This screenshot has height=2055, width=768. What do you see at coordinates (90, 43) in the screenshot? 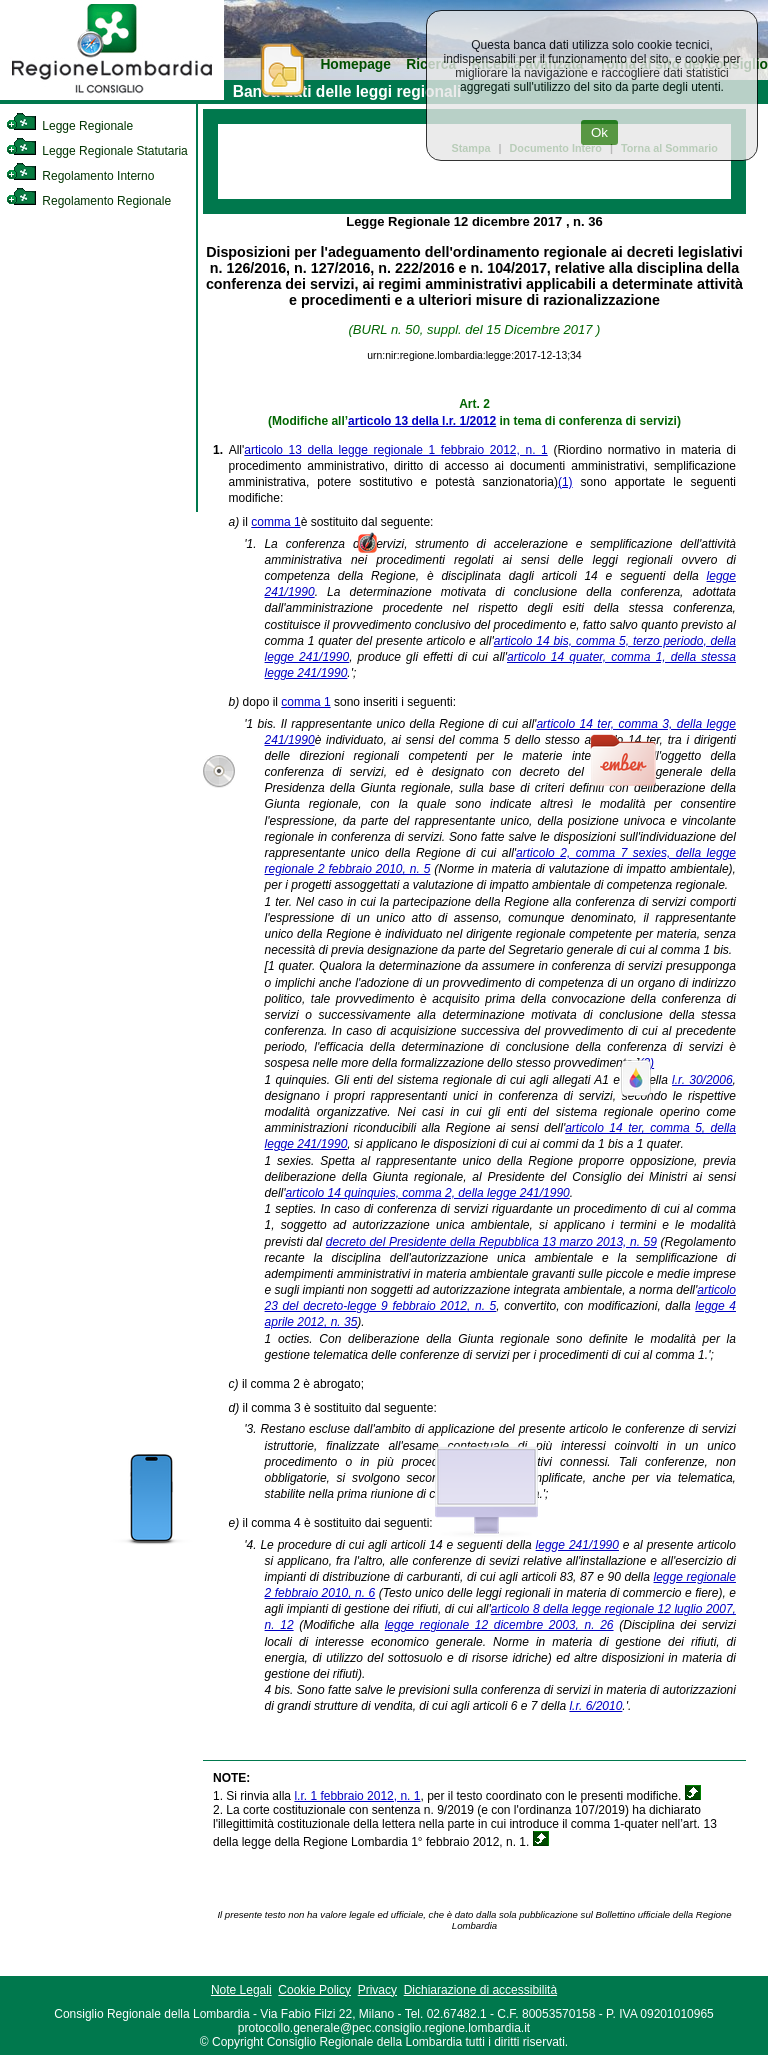
I see `open safari browser settings` at bounding box center [90, 43].